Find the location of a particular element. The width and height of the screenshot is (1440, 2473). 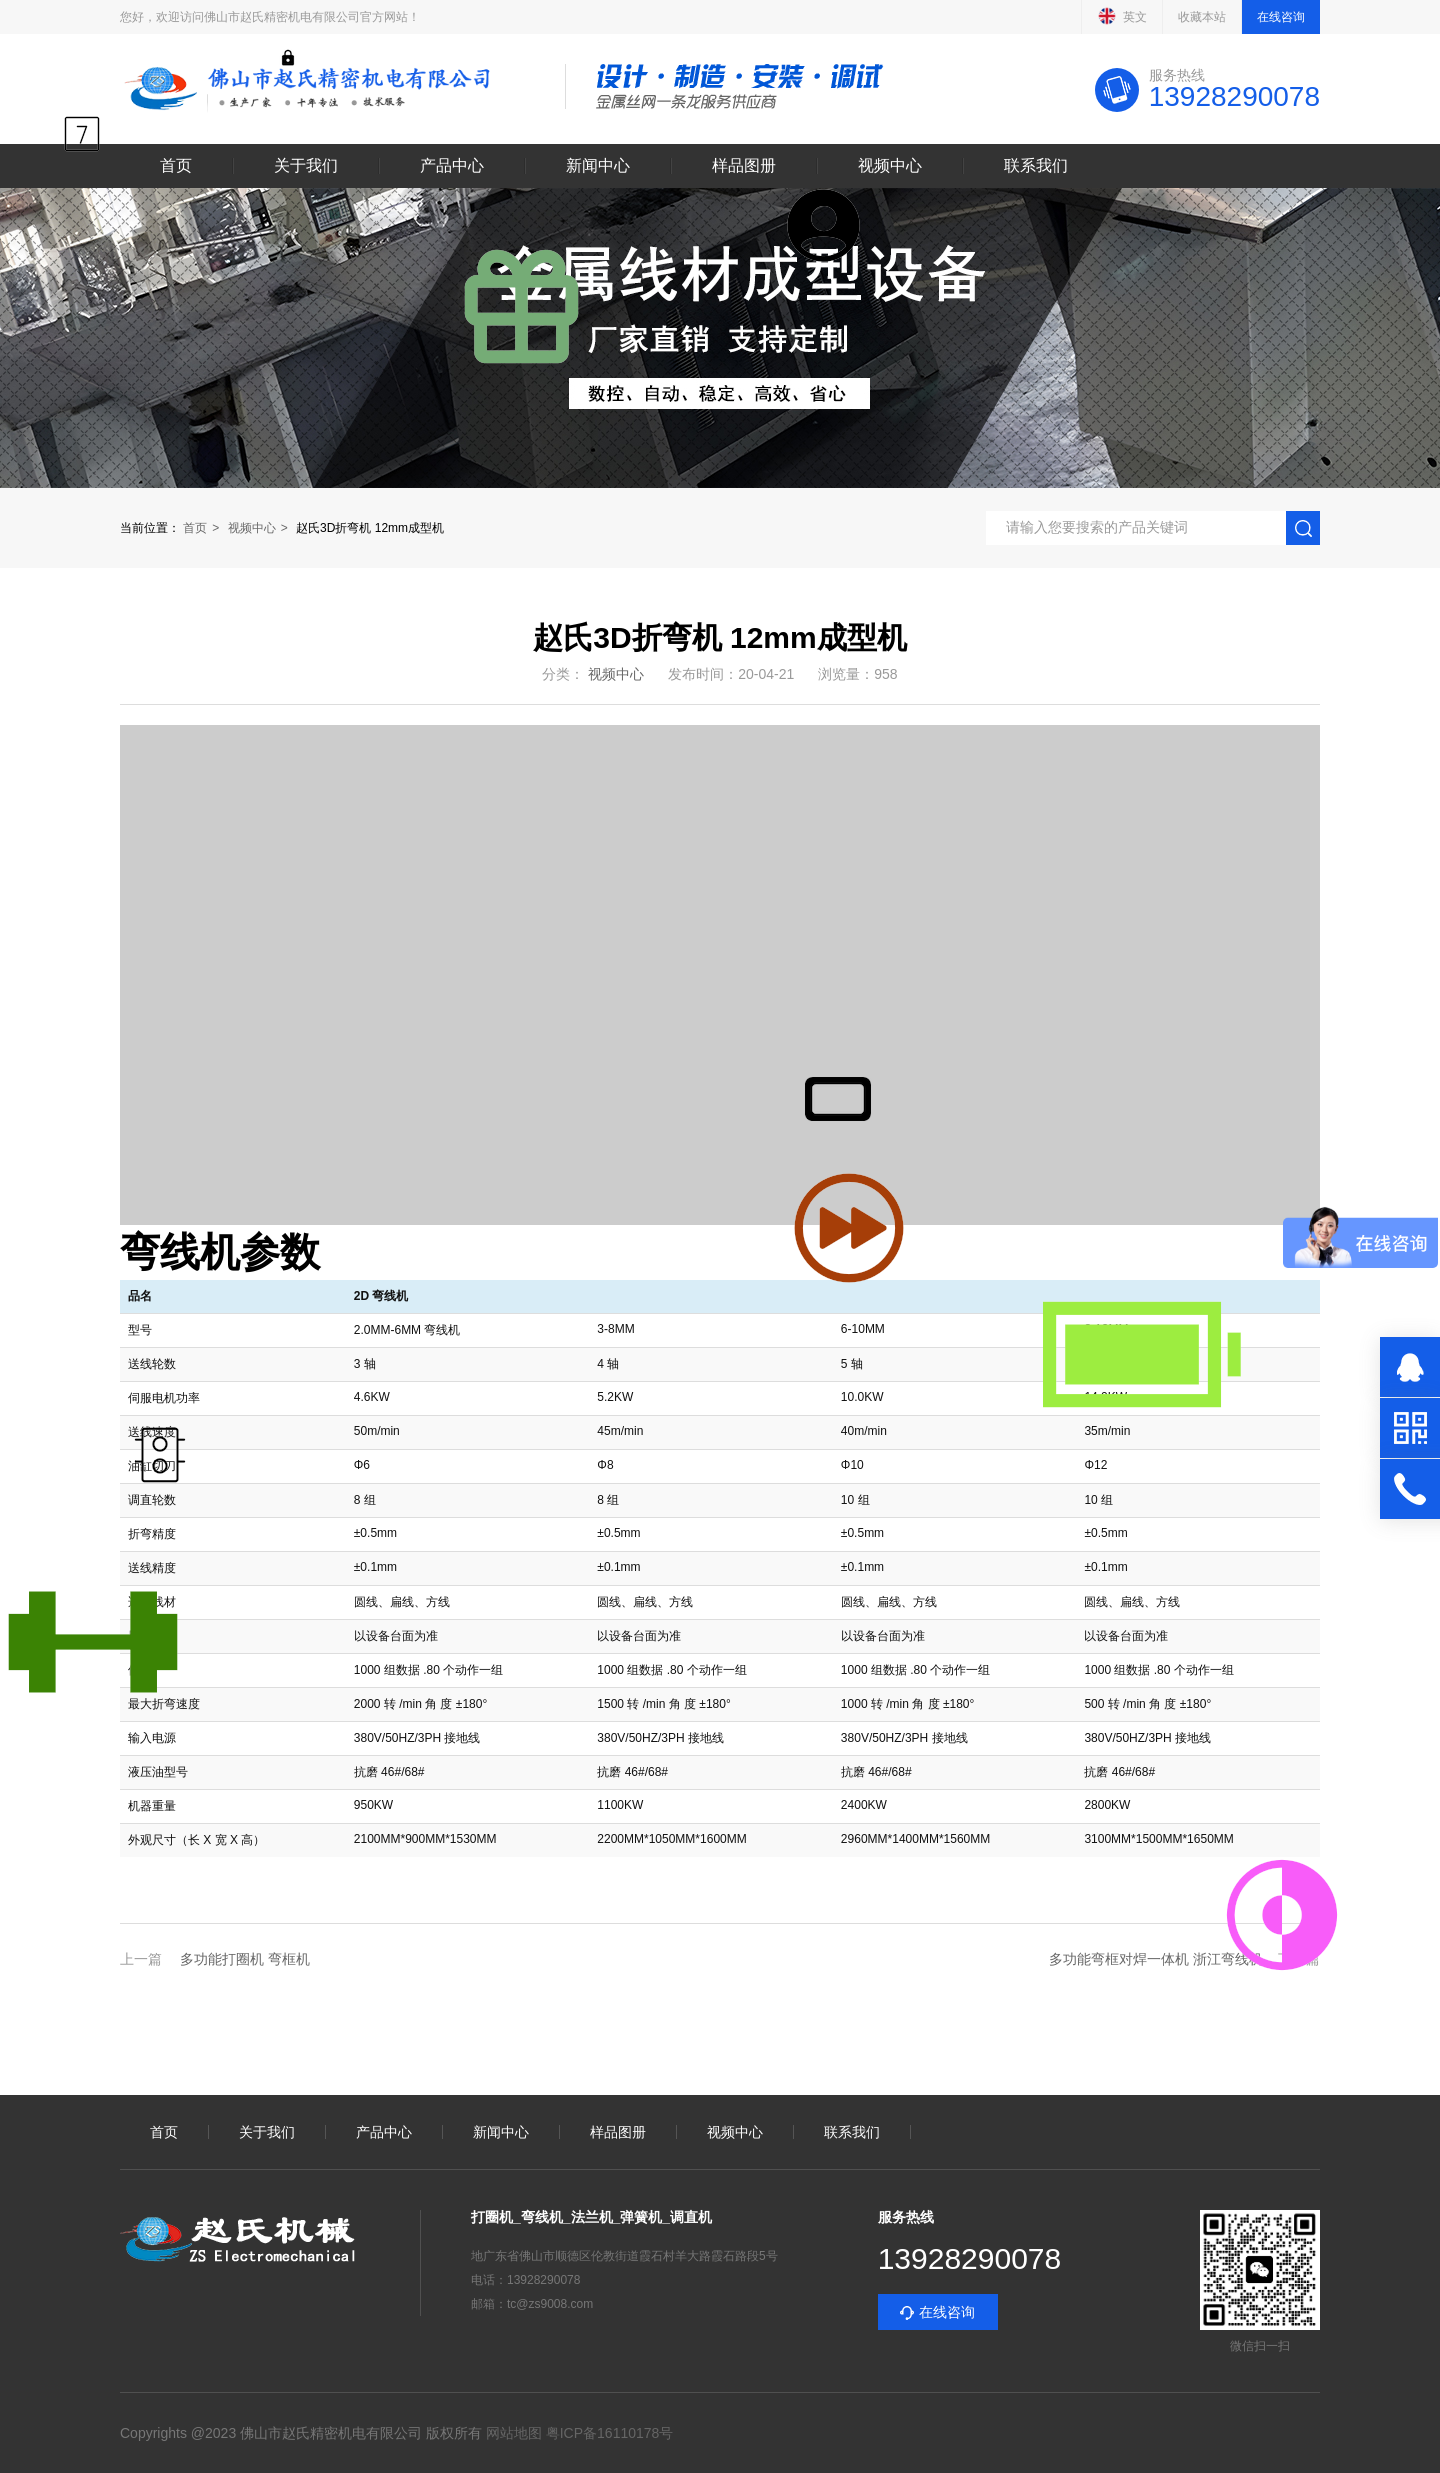

crop image to 16:9 aspect ratio is located at coordinates (838, 1099).